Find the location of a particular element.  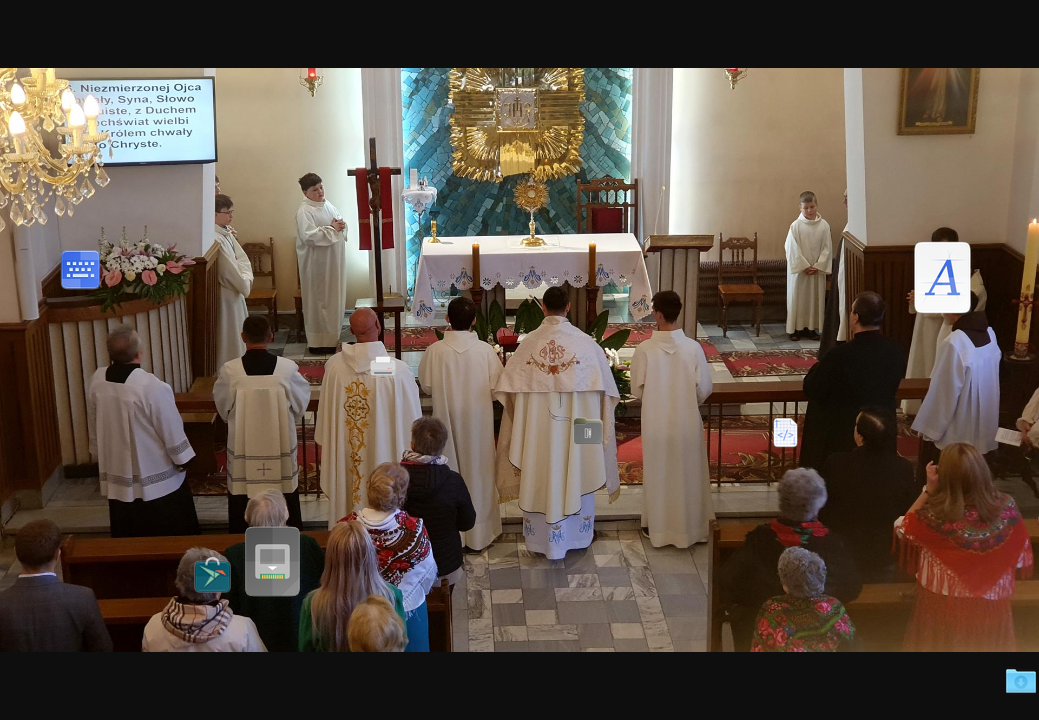

game boy advance ROM file is located at coordinates (272, 561).